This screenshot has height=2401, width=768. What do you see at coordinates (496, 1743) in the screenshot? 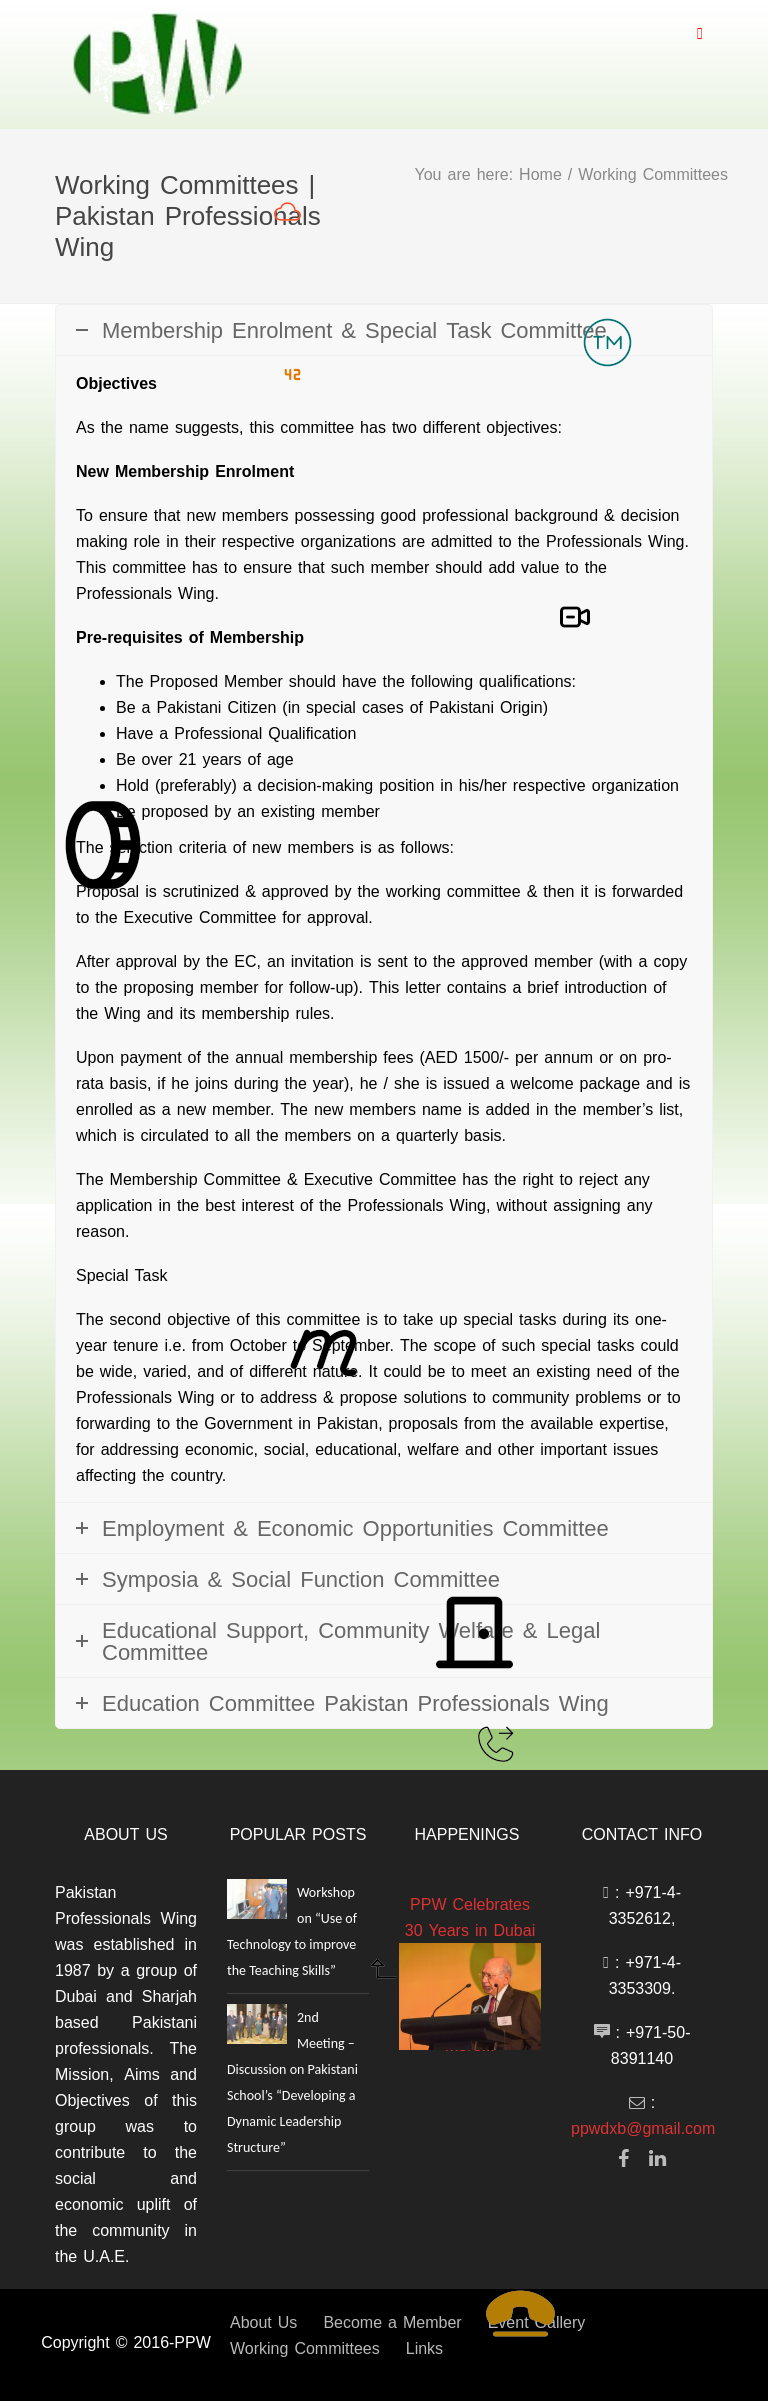
I see `transfer an active call` at bounding box center [496, 1743].